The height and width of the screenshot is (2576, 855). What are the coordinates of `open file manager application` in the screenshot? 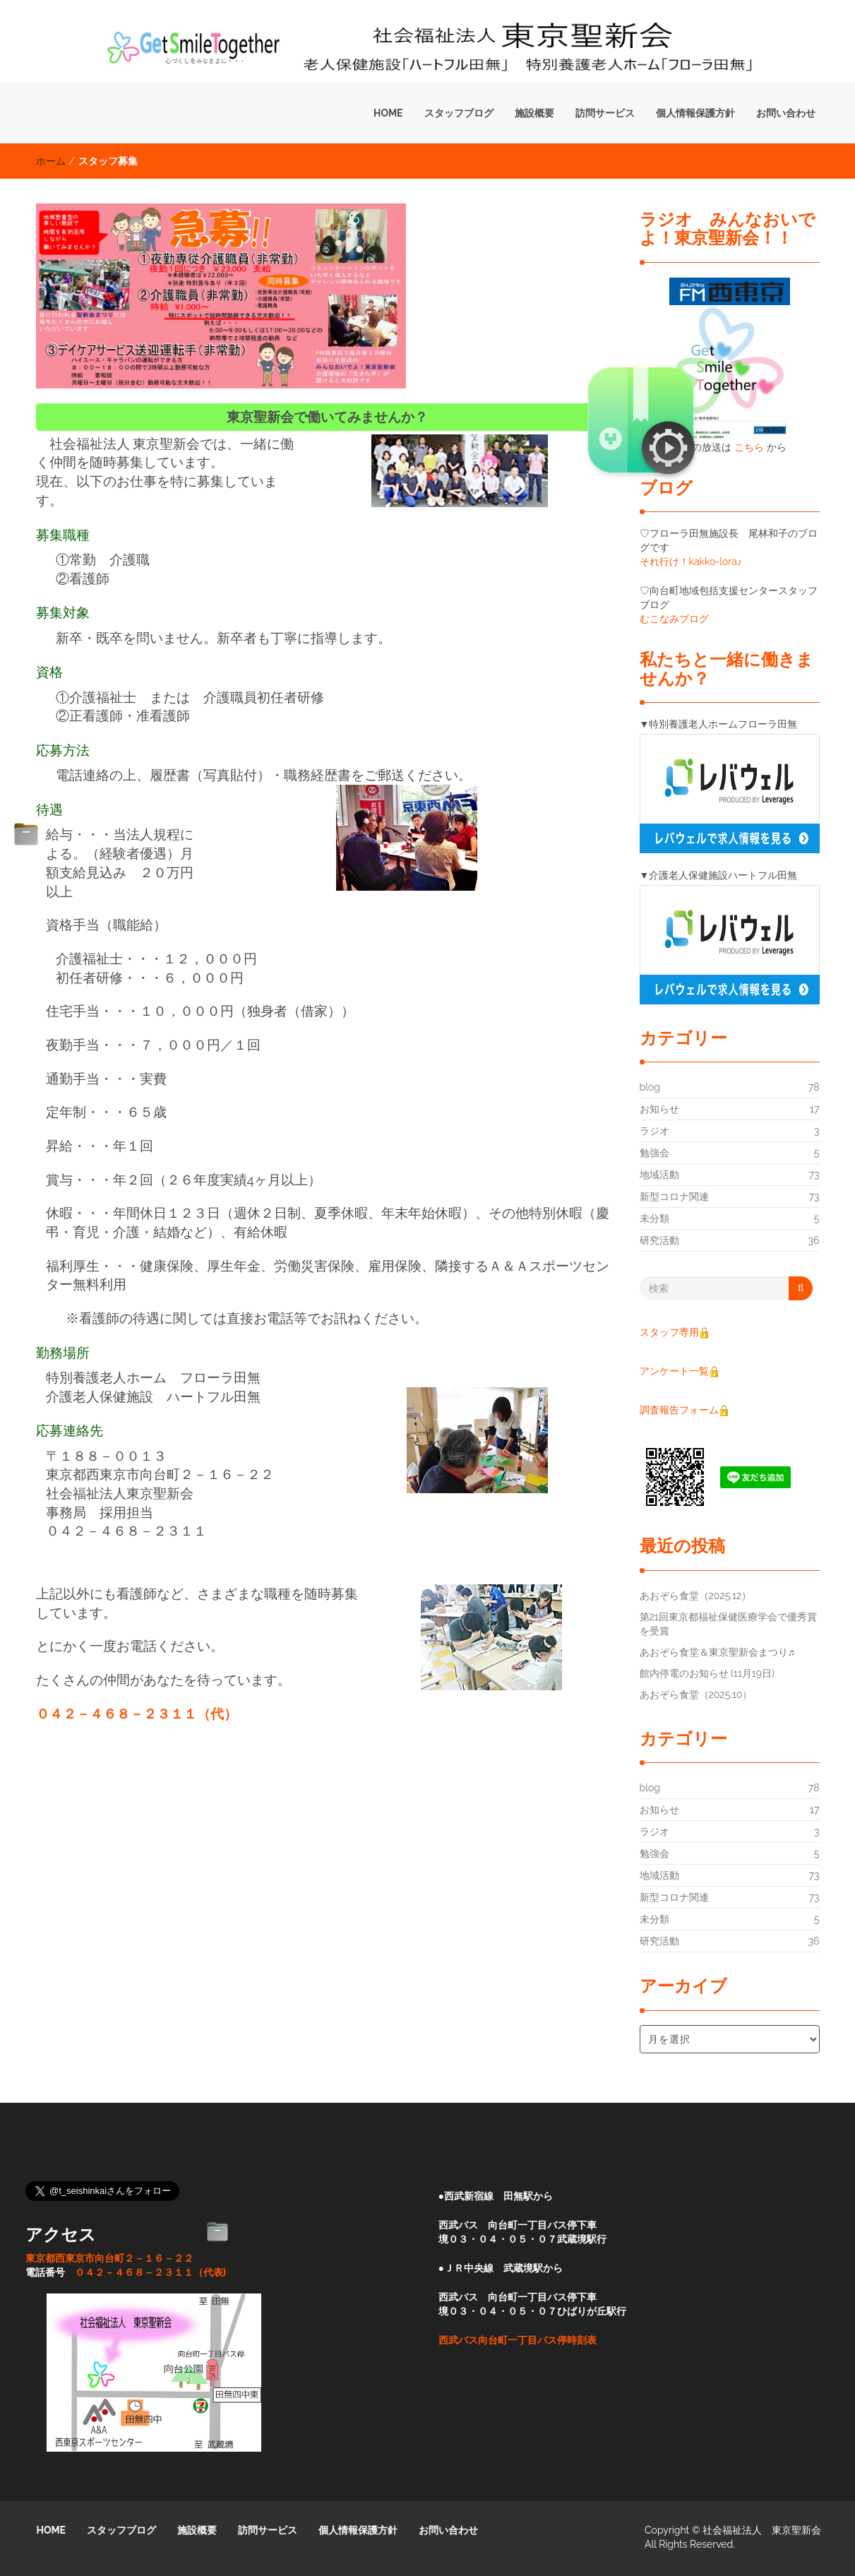 It's located at (26, 834).